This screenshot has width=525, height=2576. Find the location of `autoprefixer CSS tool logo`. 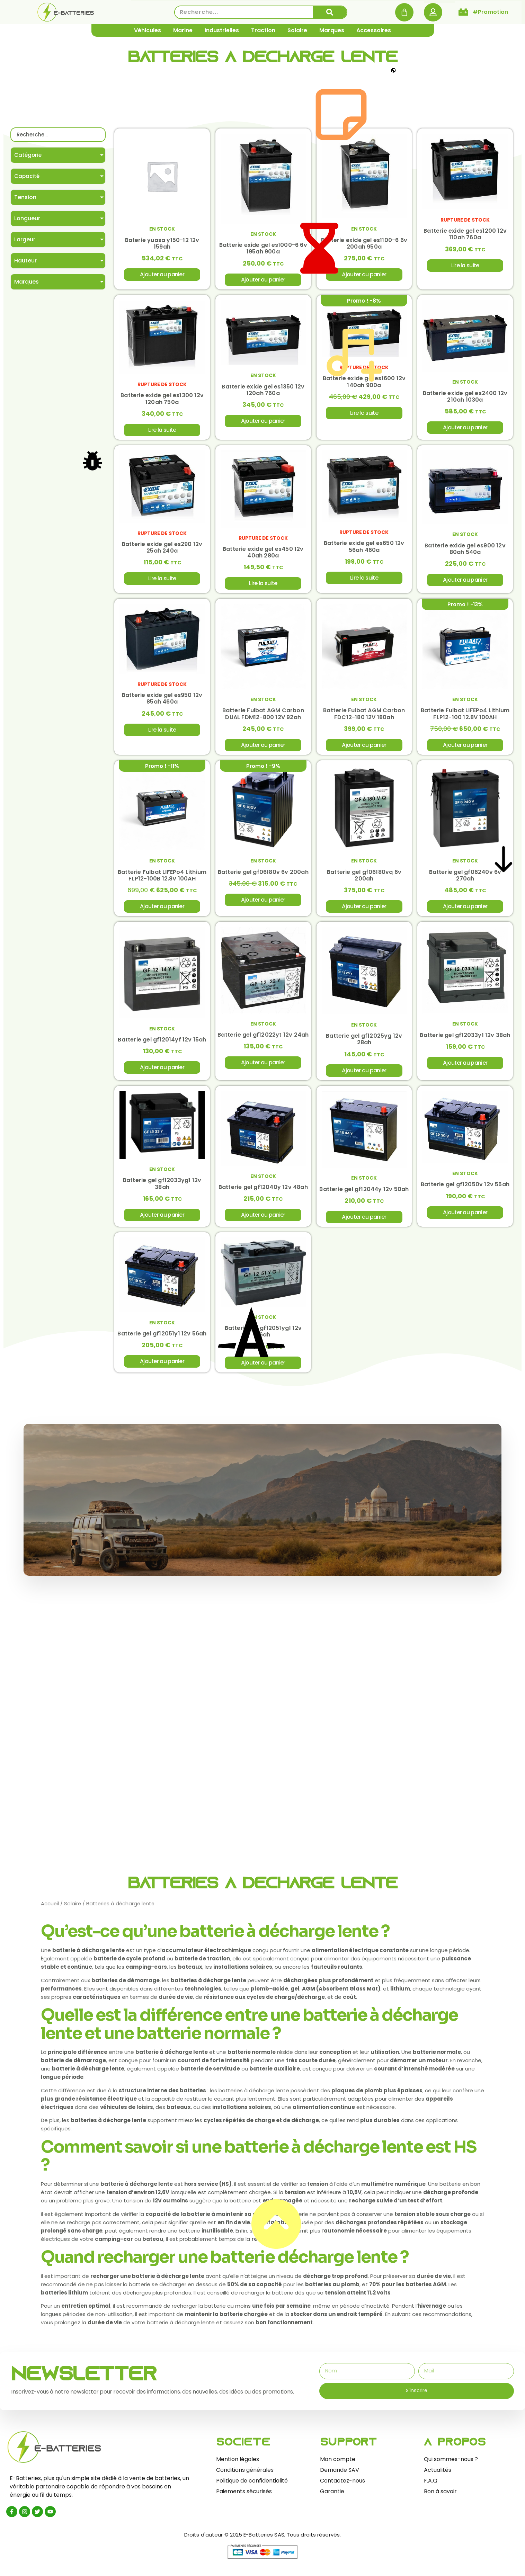

autoprefixer CSS tool logo is located at coordinates (251, 1332).